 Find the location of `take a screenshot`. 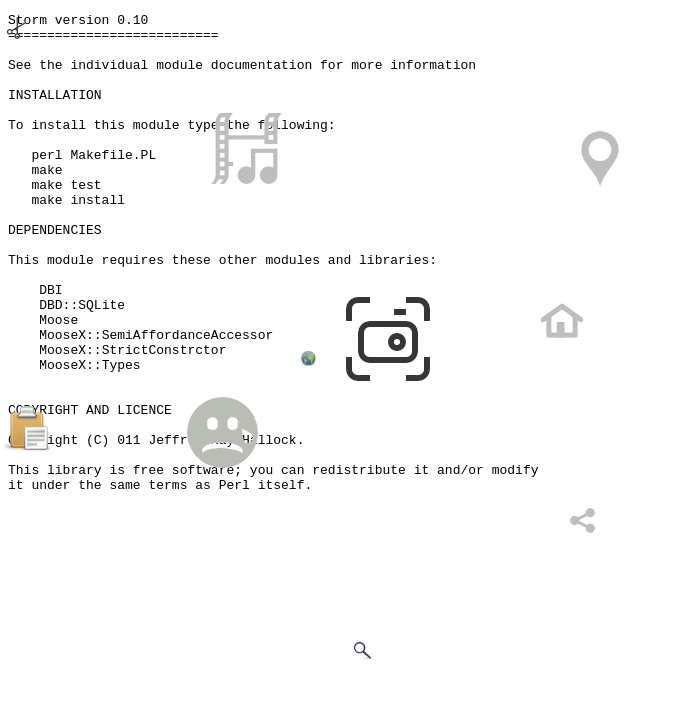

take a screenshot is located at coordinates (388, 339).